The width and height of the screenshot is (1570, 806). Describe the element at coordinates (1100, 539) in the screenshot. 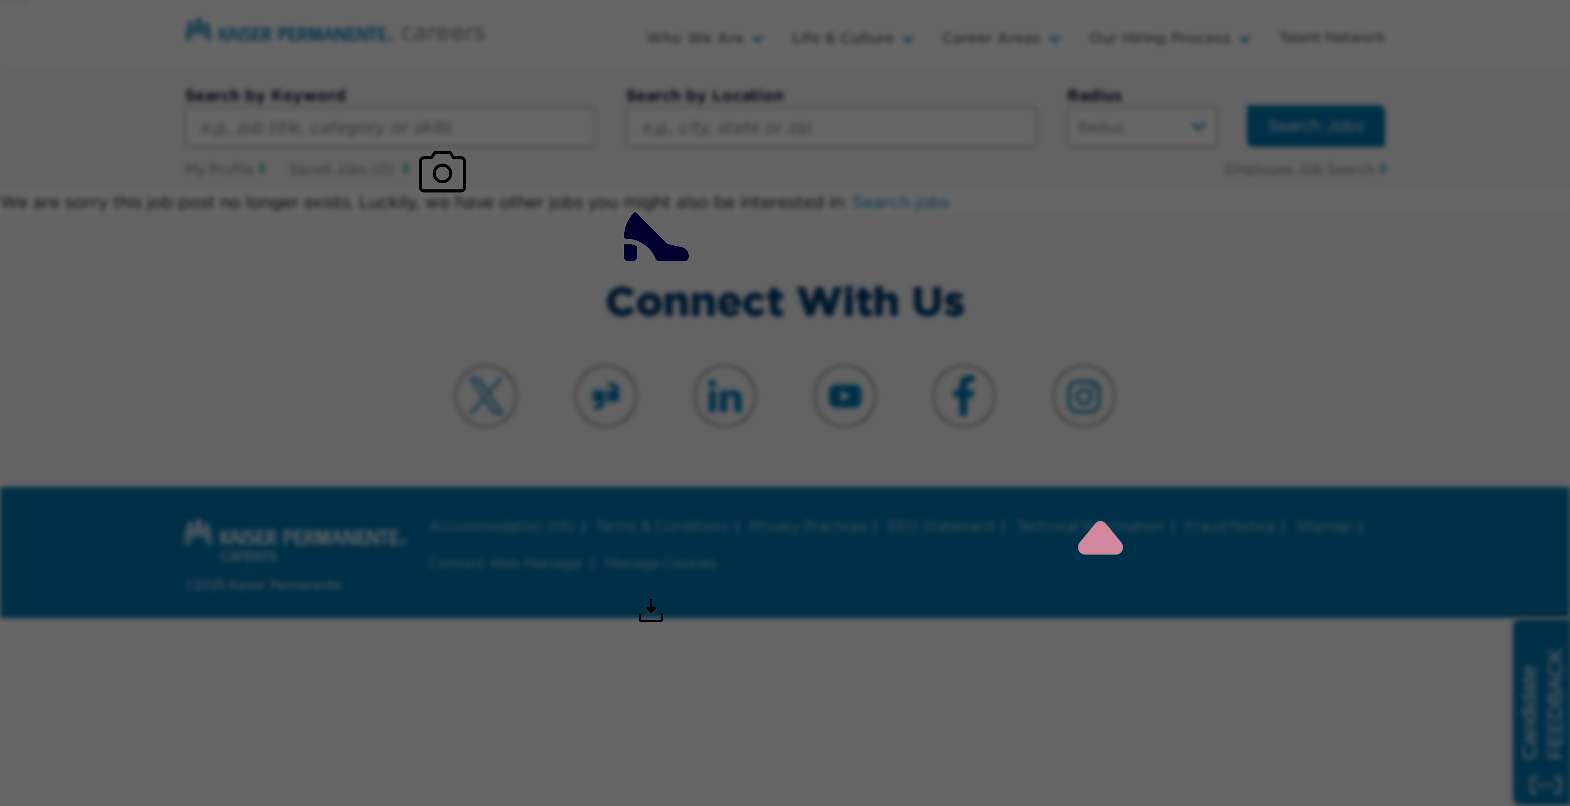

I see `scroll to top of page` at that location.